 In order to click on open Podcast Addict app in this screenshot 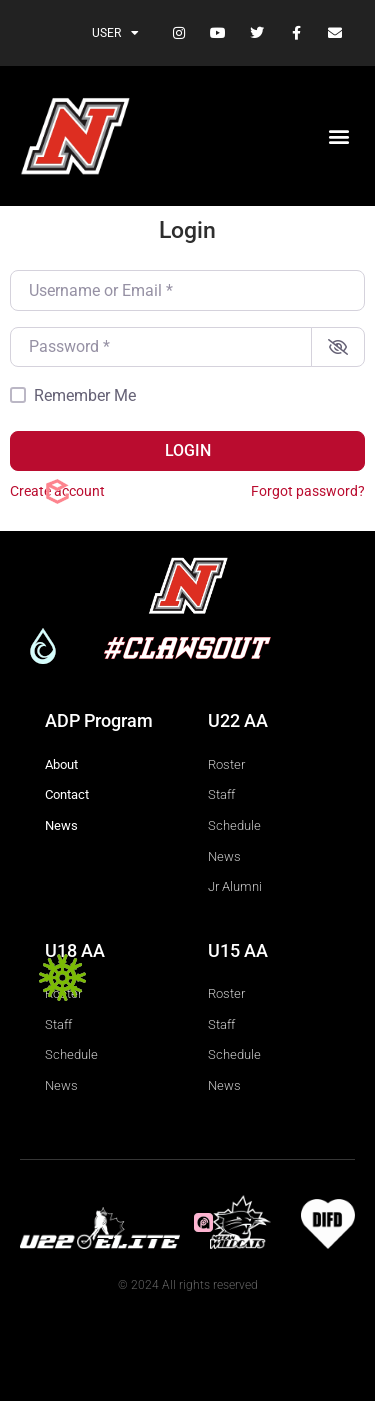, I will do `click(203, 1222)`.